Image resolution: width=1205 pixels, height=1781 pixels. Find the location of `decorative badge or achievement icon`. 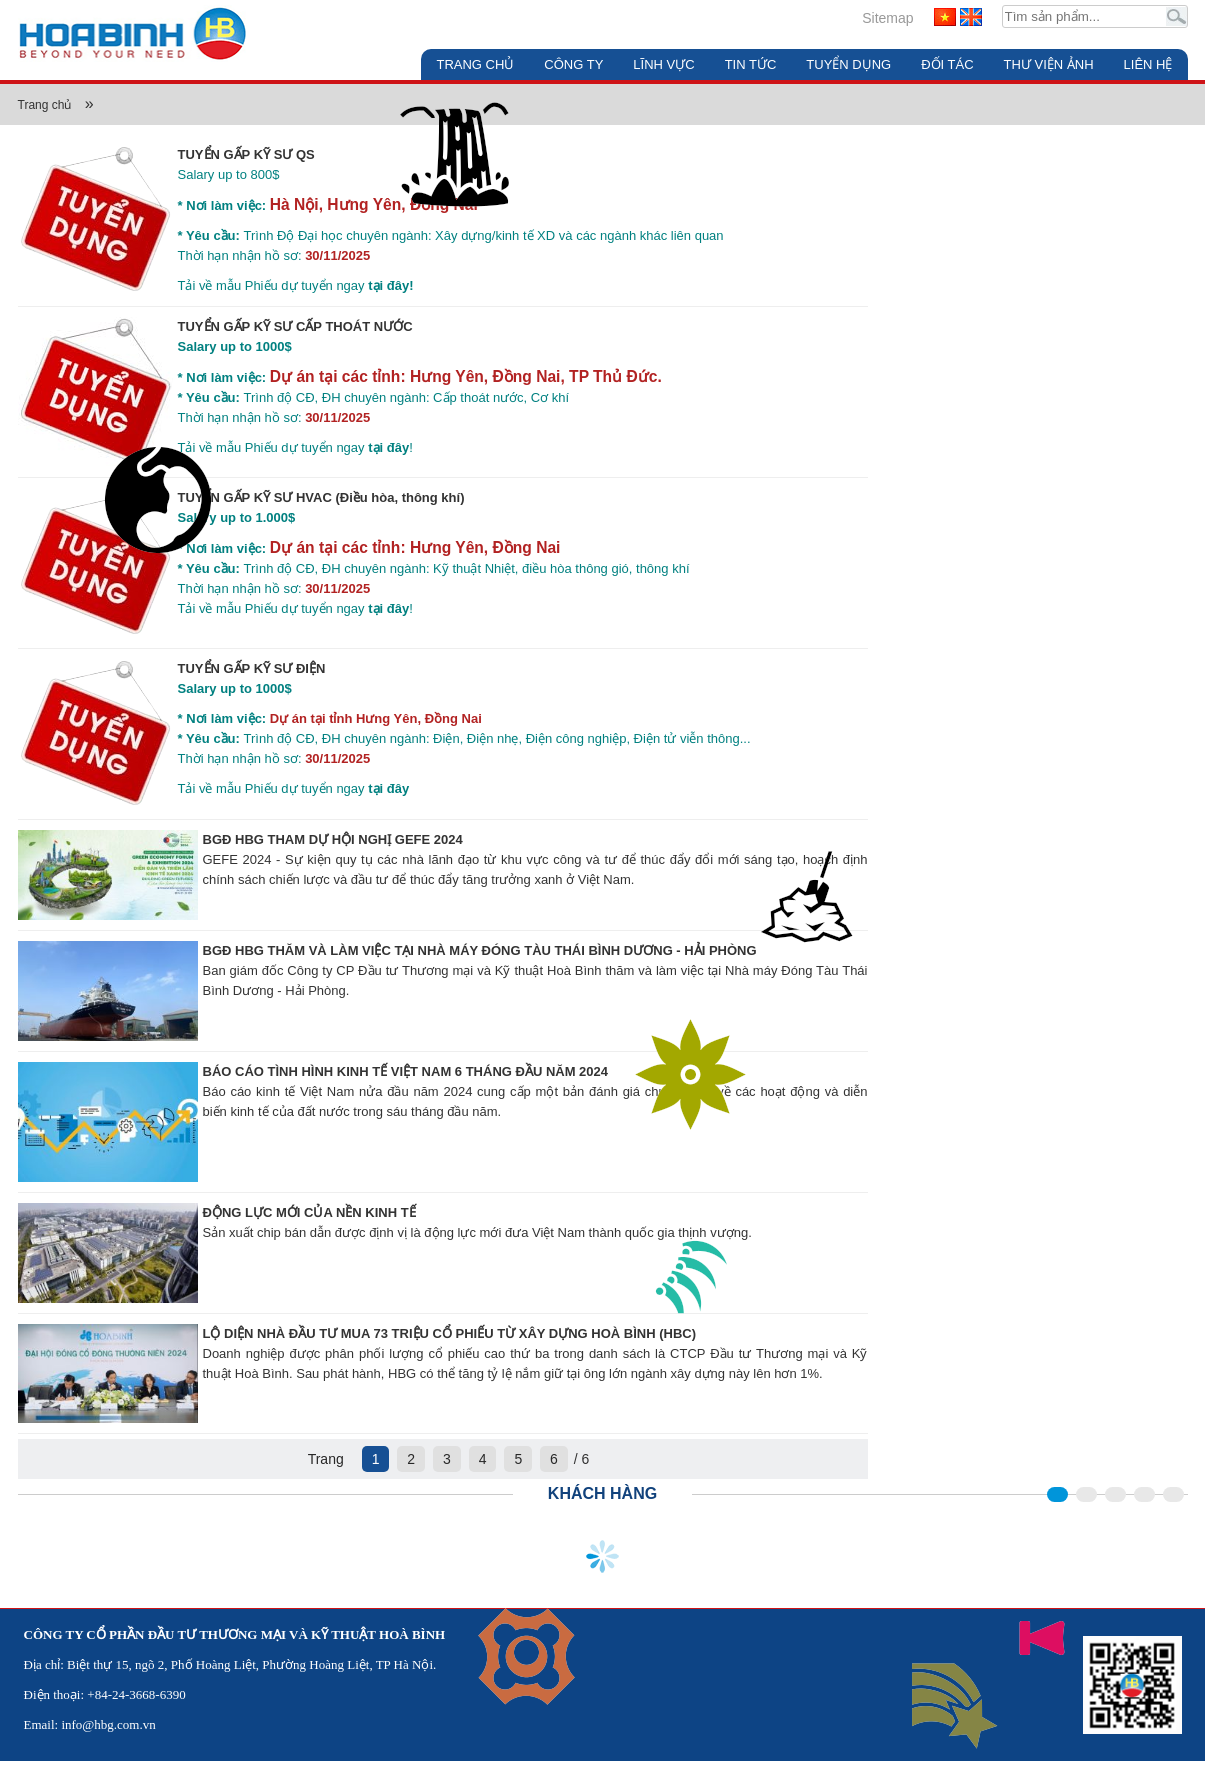

decorative badge or achievement icon is located at coordinates (690, 1074).